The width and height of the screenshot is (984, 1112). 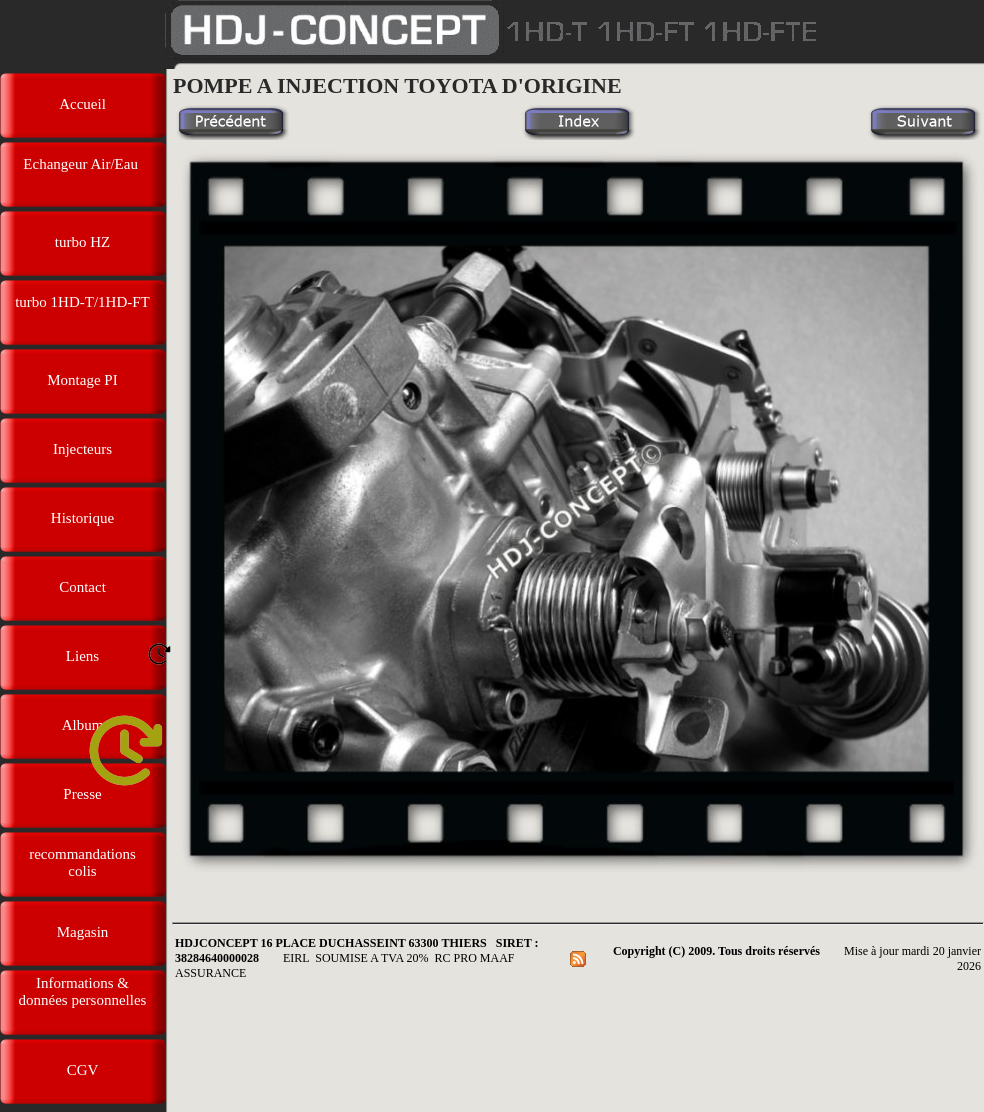 I want to click on restore from history, so click(x=159, y=654).